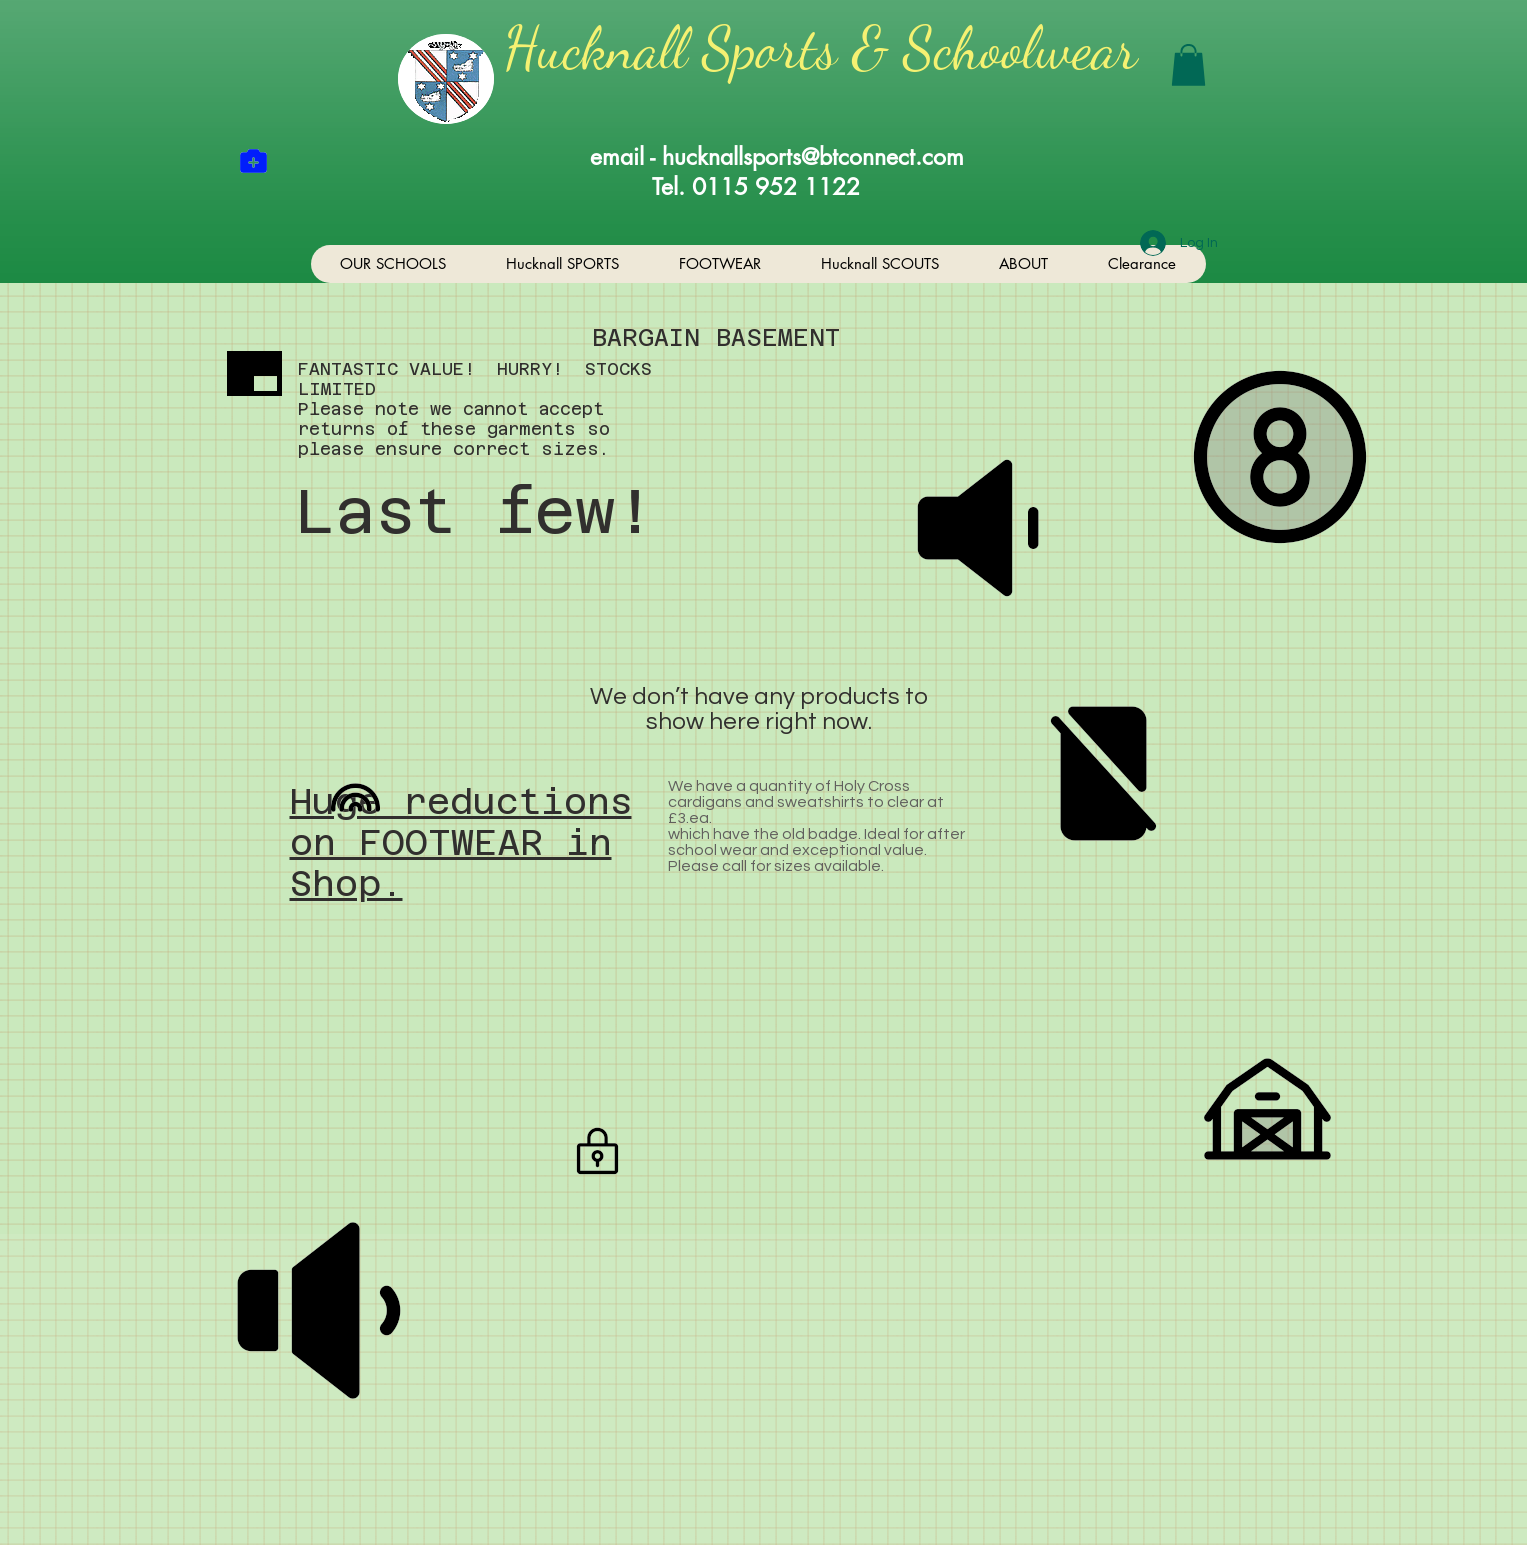  Describe the element at coordinates (253, 161) in the screenshot. I see `add a new photo` at that location.